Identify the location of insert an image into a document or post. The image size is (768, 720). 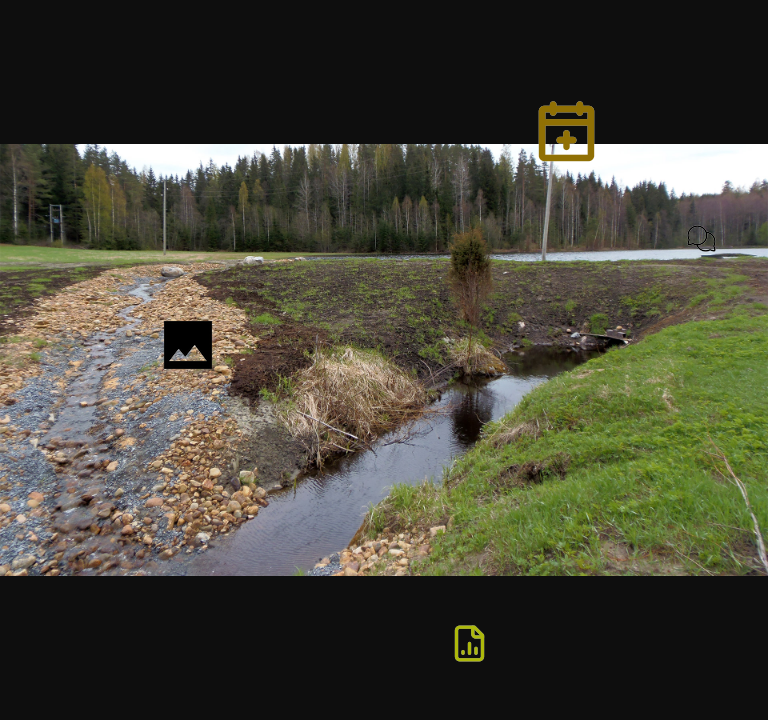
(188, 345).